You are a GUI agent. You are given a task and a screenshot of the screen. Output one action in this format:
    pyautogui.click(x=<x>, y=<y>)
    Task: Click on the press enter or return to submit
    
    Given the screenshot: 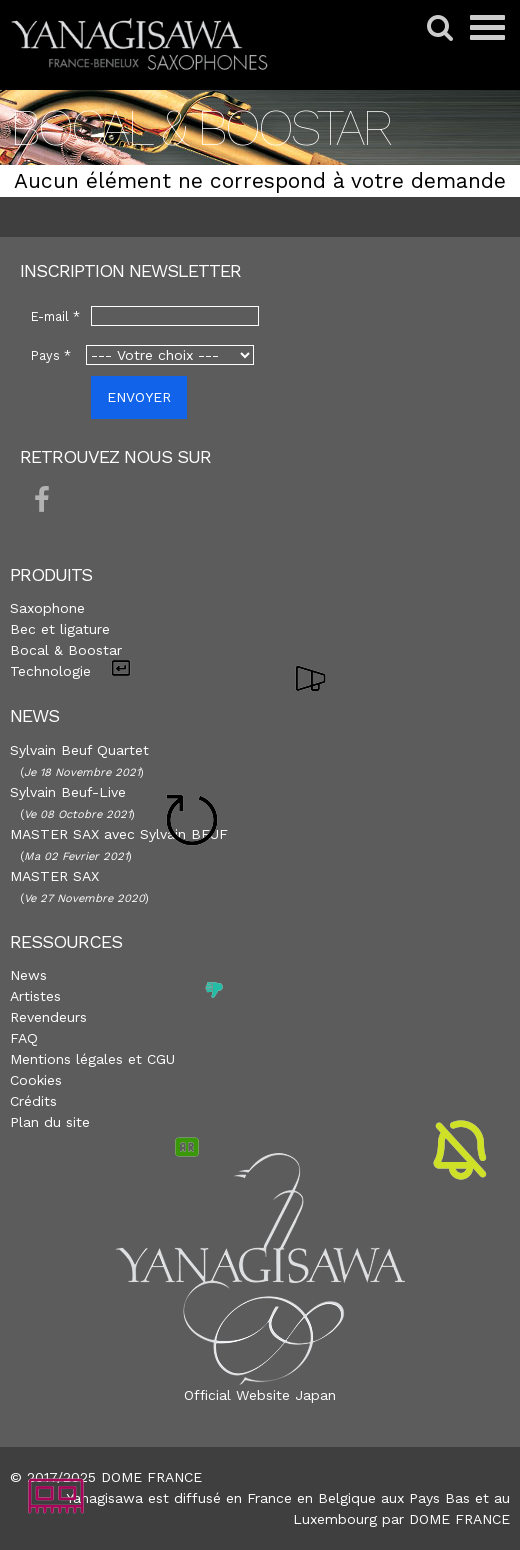 What is the action you would take?
    pyautogui.click(x=121, y=668)
    